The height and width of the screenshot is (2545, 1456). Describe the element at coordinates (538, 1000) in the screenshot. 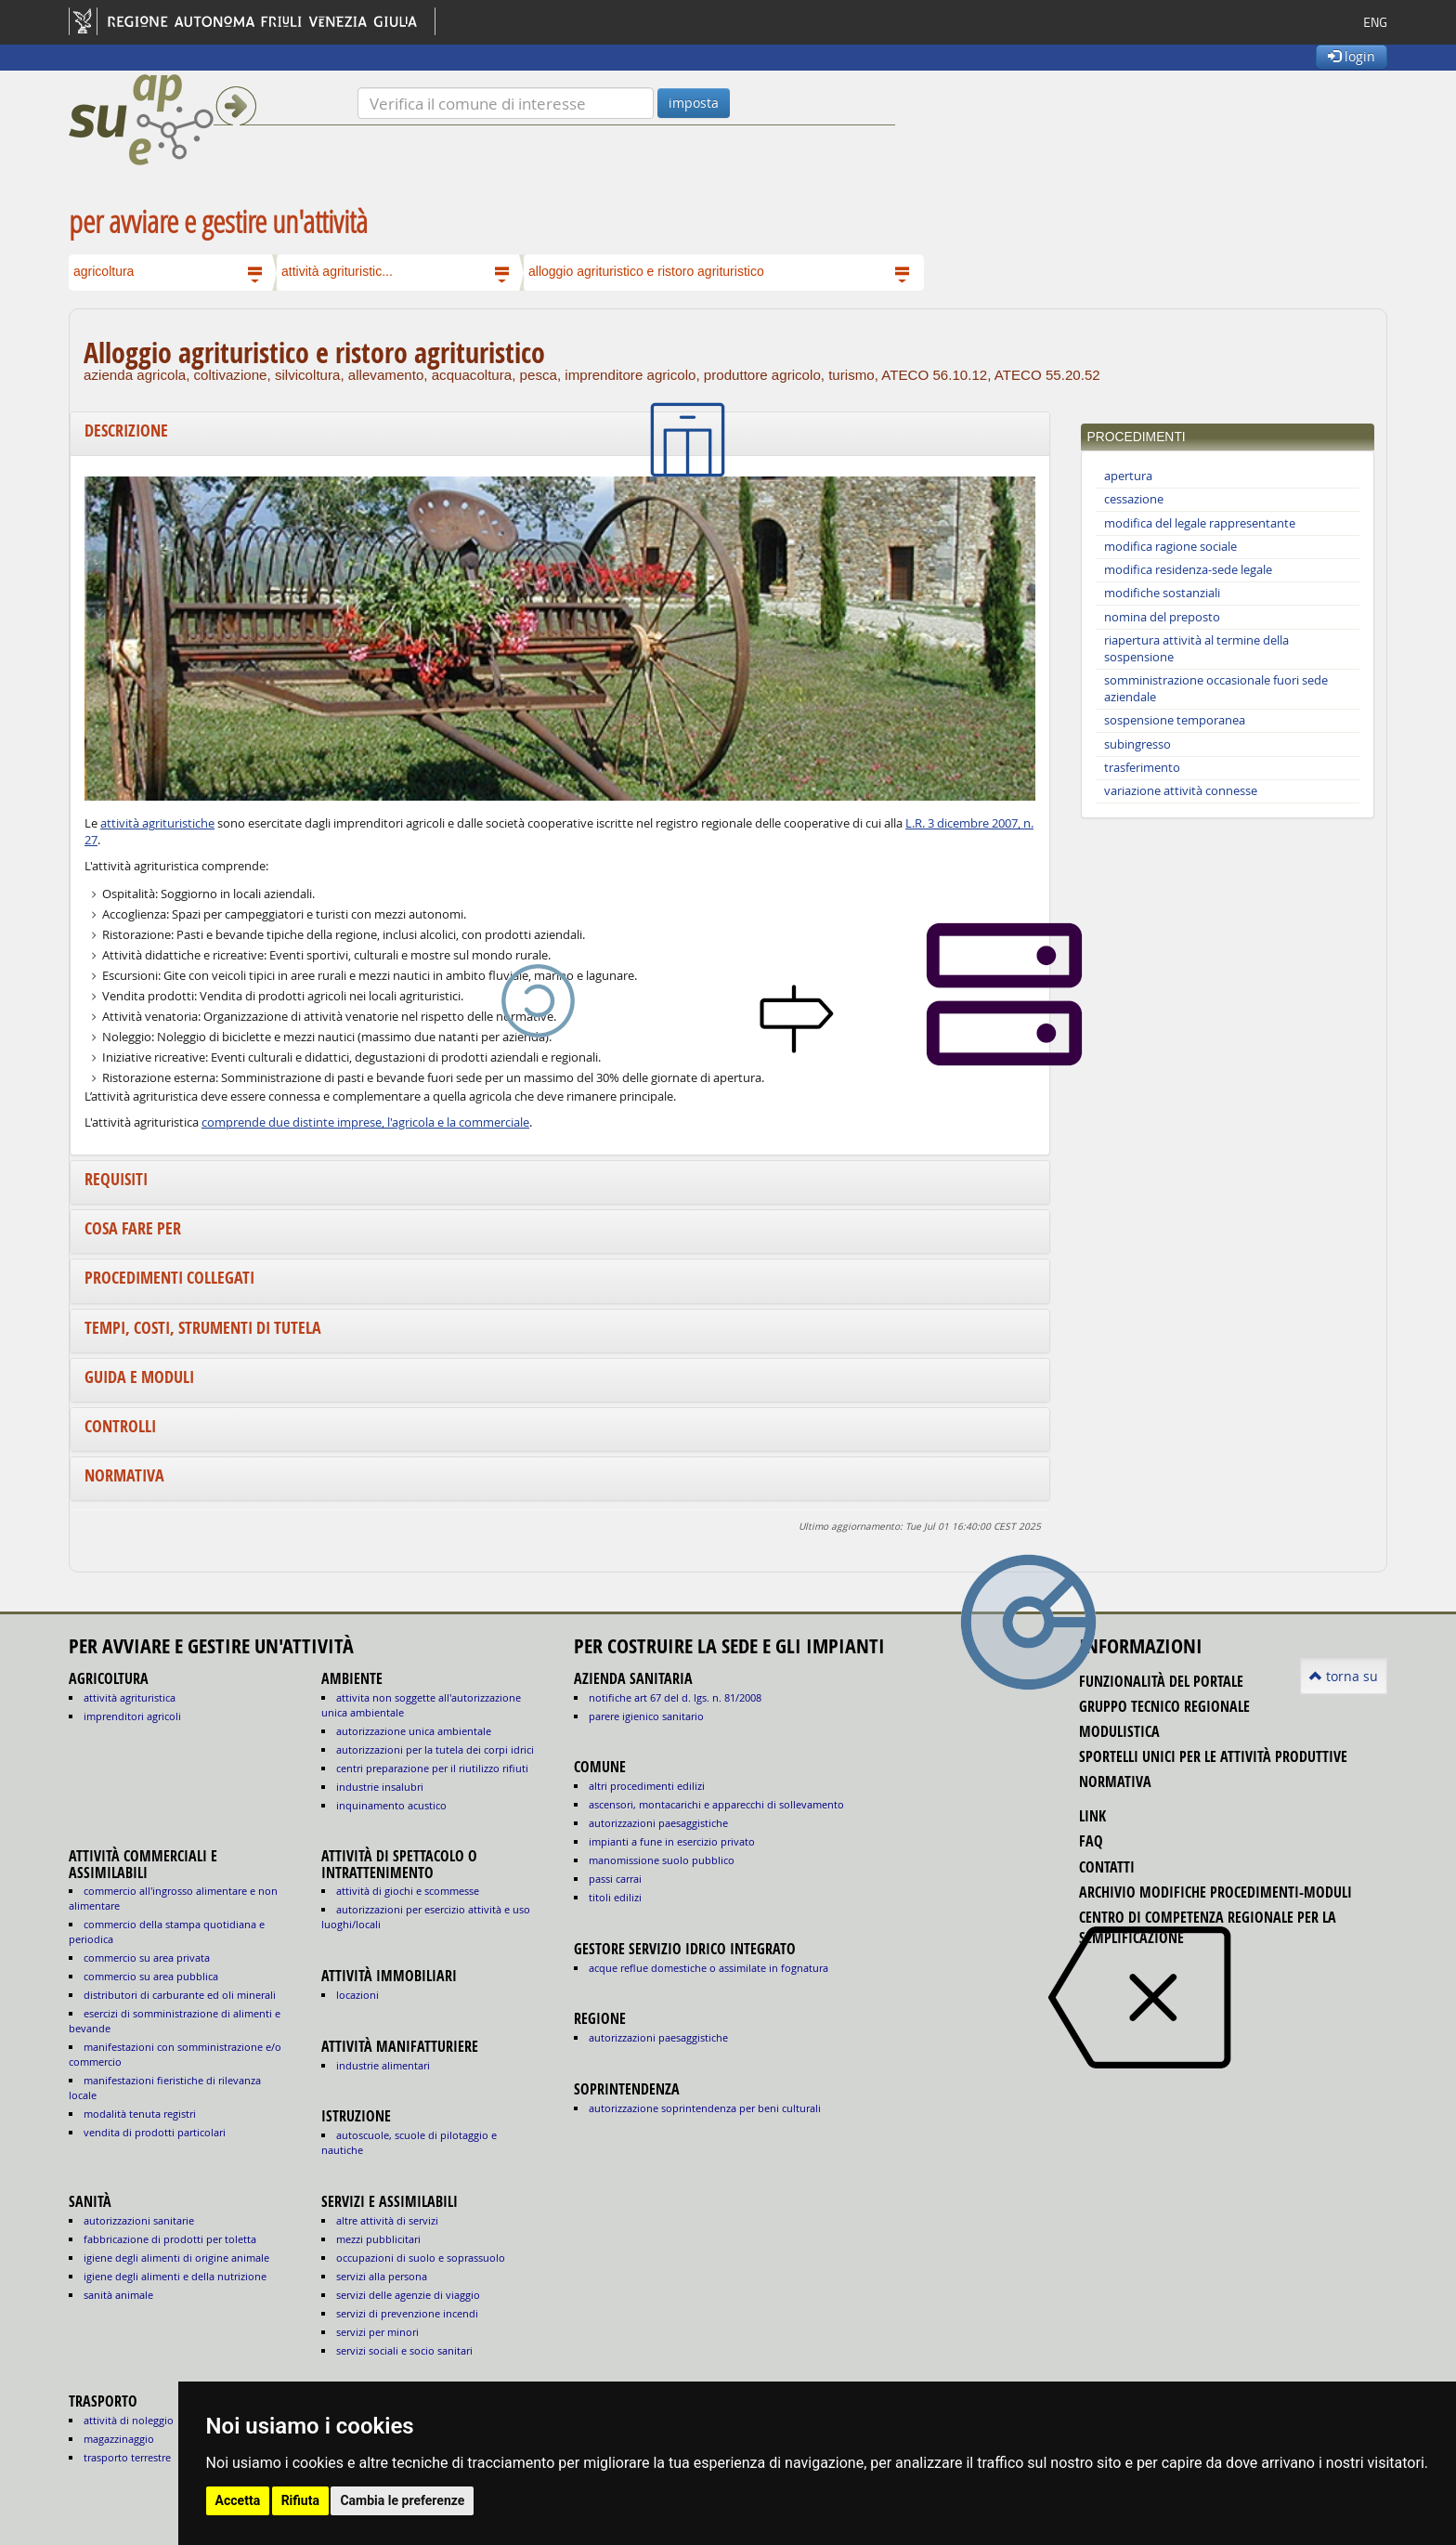

I see `indicates copyleft licensing on content` at that location.